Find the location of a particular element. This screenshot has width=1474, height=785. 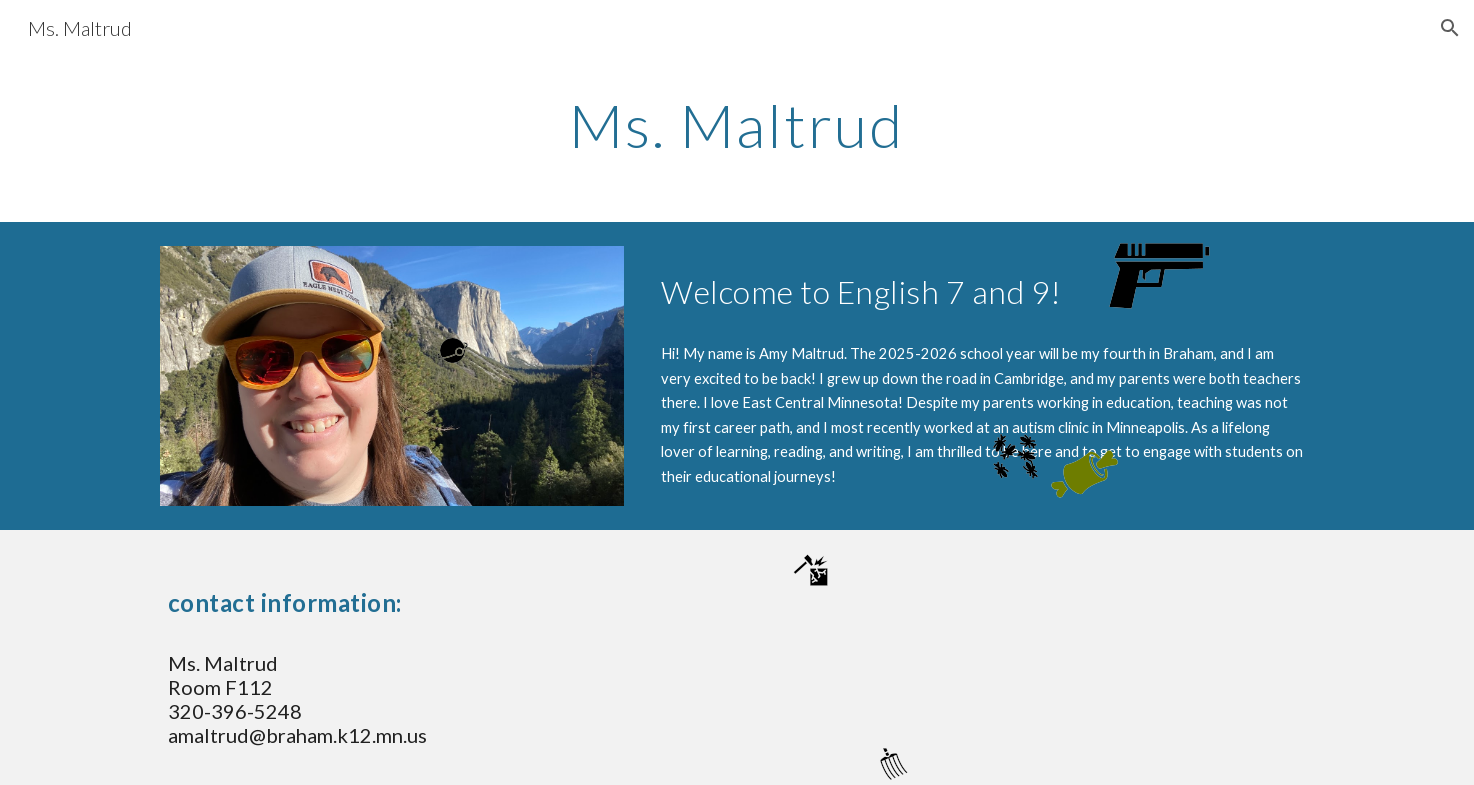

farming or agriculture tool category is located at coordinates (893, 764).